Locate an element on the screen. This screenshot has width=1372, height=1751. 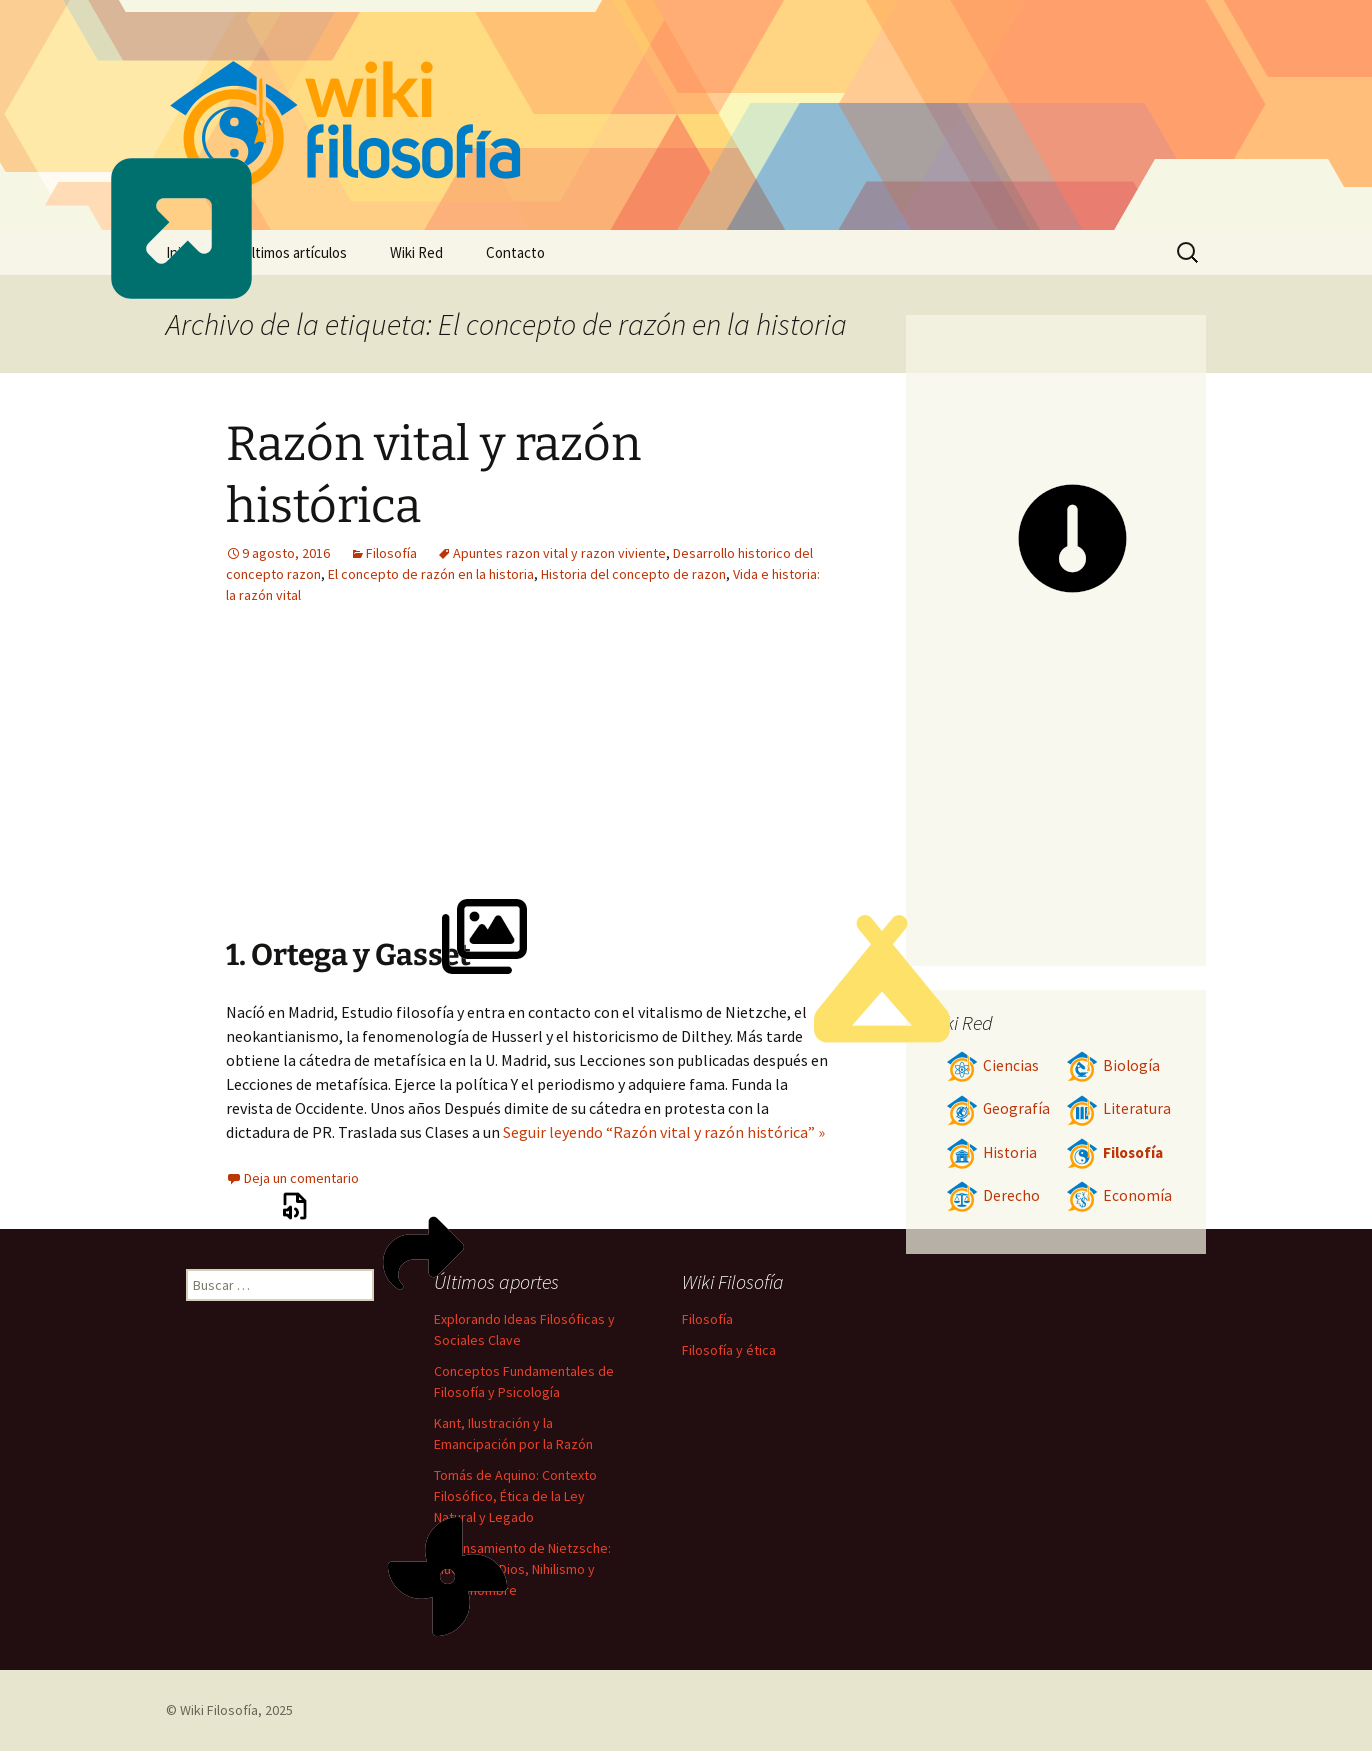
forward an email or message is located at coordinates (423, 1254).